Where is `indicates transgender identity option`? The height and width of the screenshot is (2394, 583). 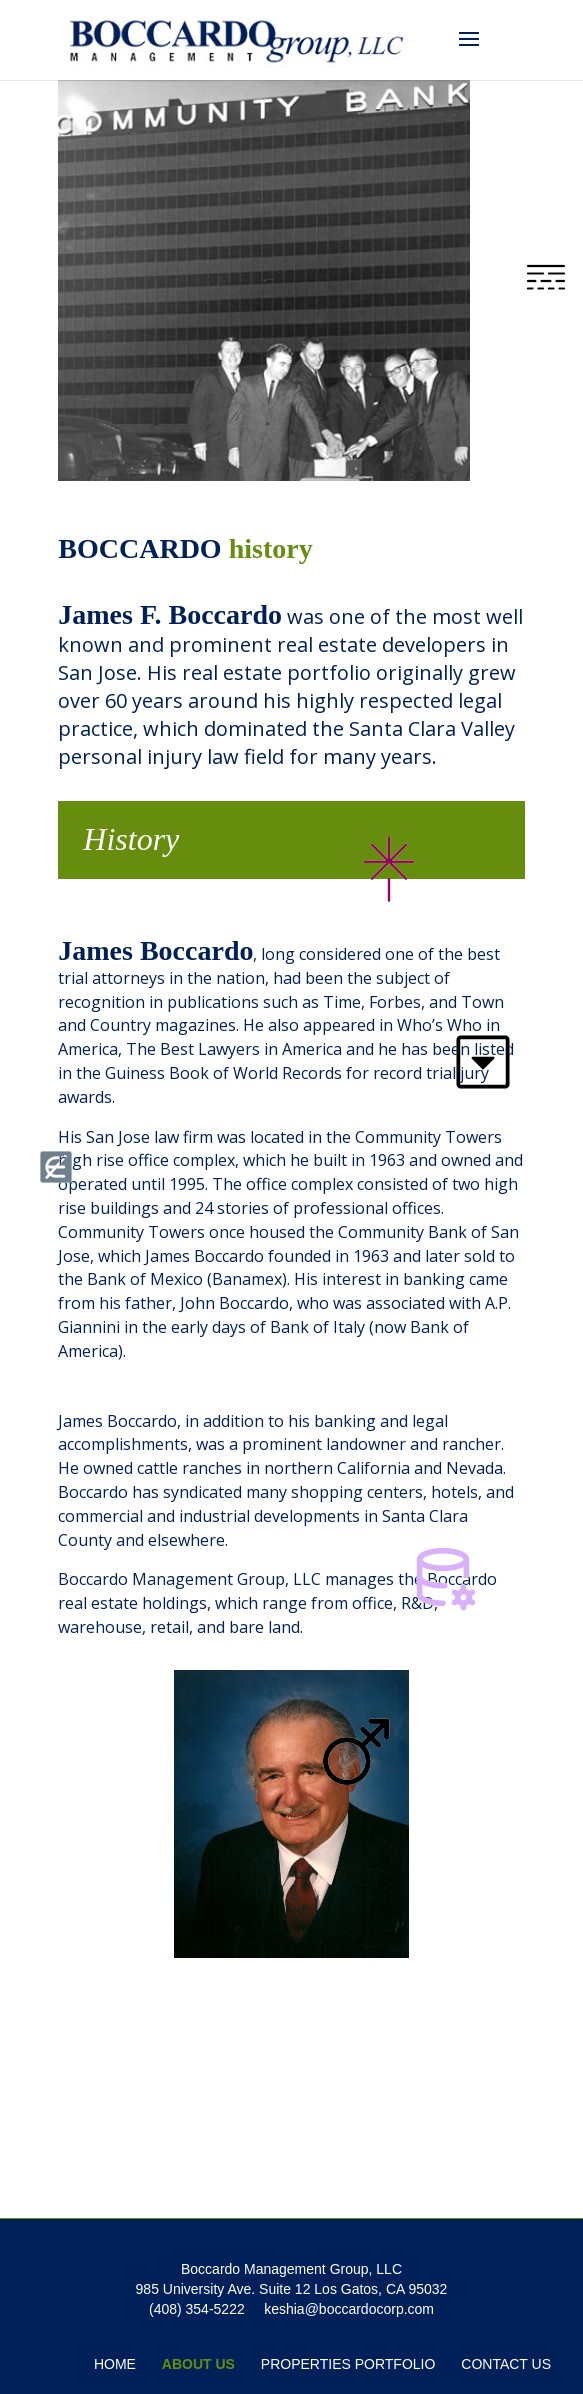
indicates transgender identity option is located at coordinates (357, 1750).